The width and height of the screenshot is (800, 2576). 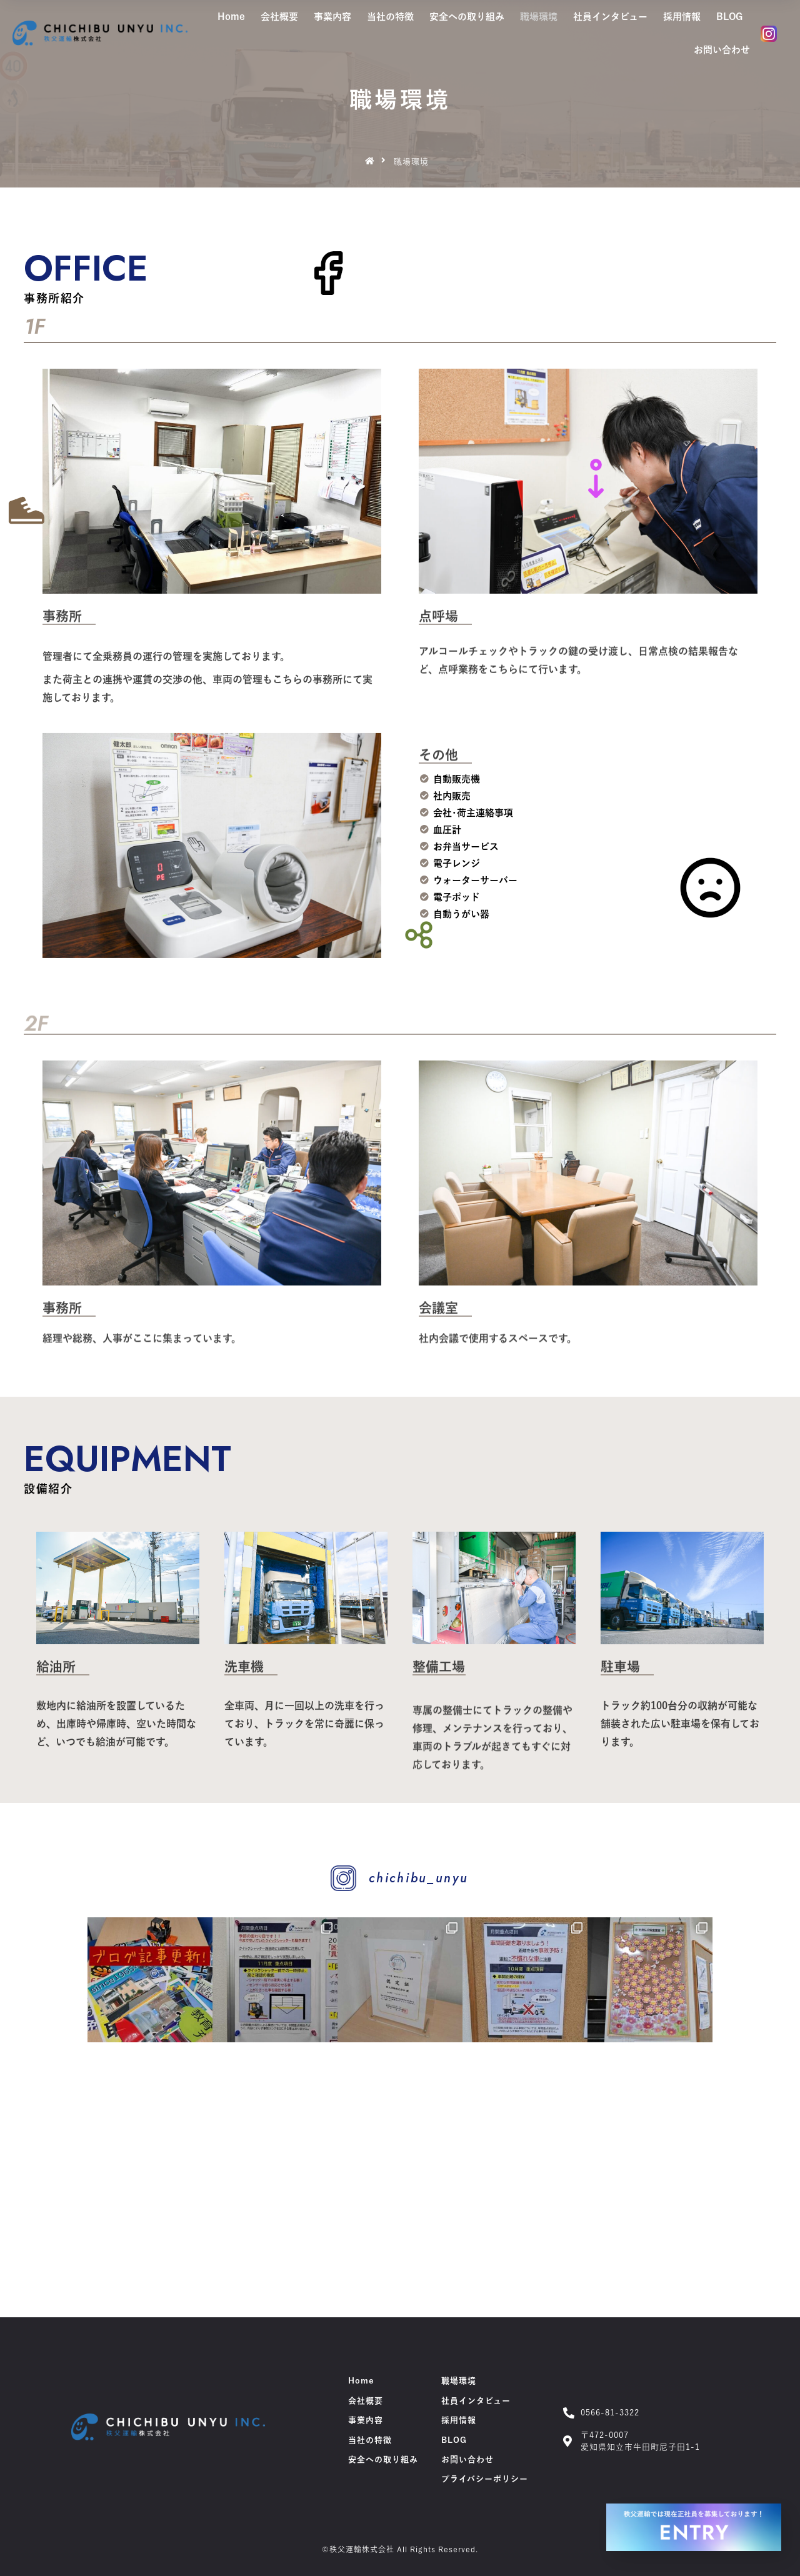 I want to click on indicate a negative mood or feeling, so click(x=710, y=887).